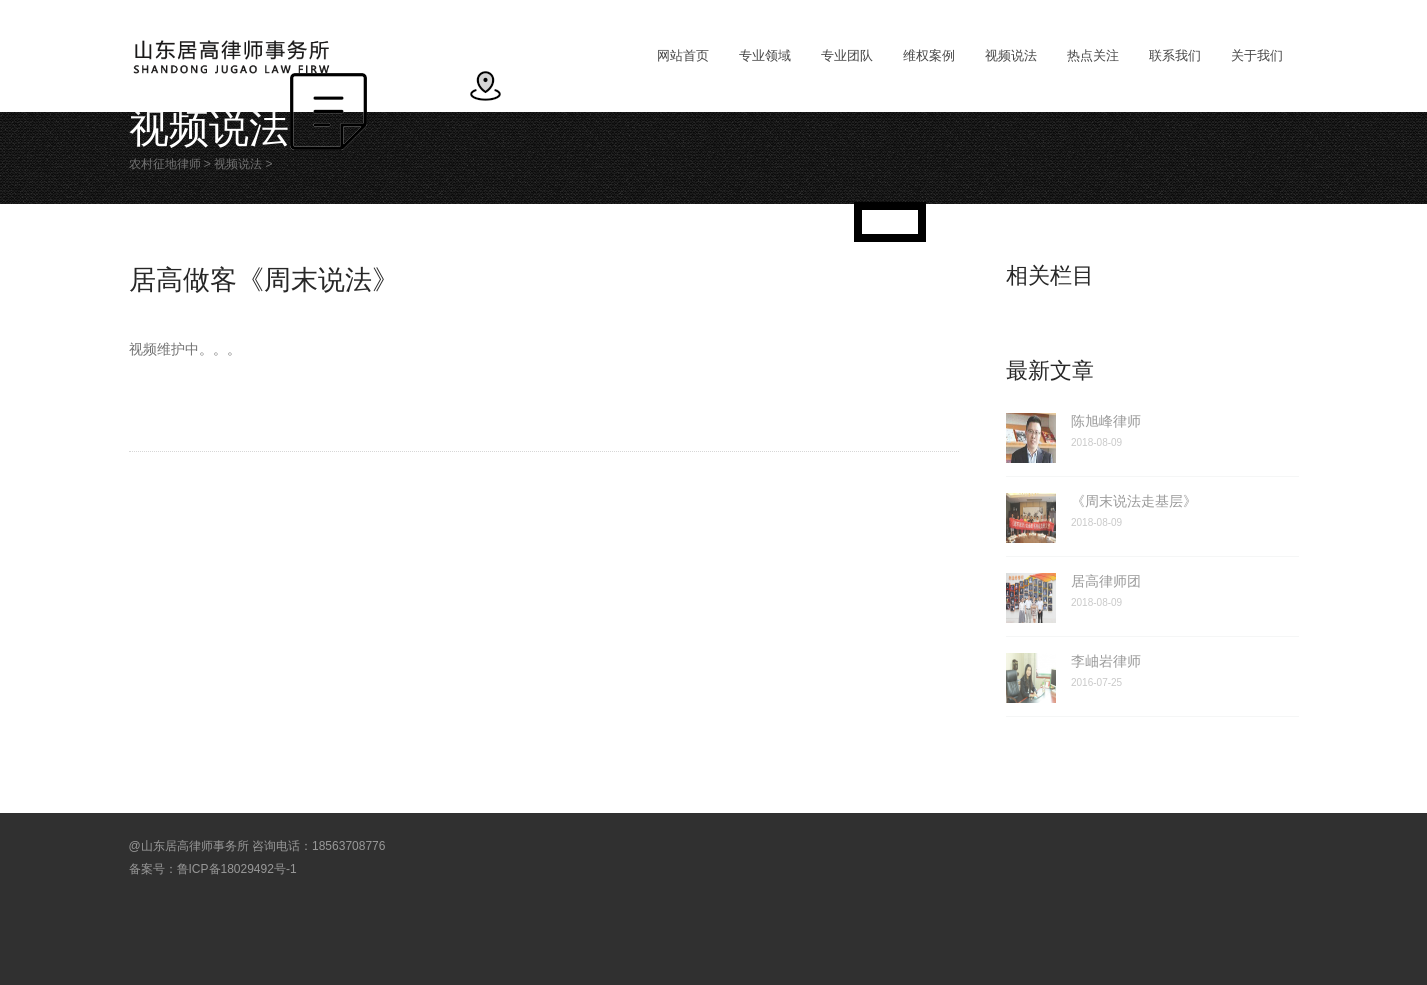 Image resolution: width=1427 pixels, height=985 pixels. Describe the element at coordinates (890, 222) in the screenshot. I see `crop image to 7:5 aspect ratio` at that location.